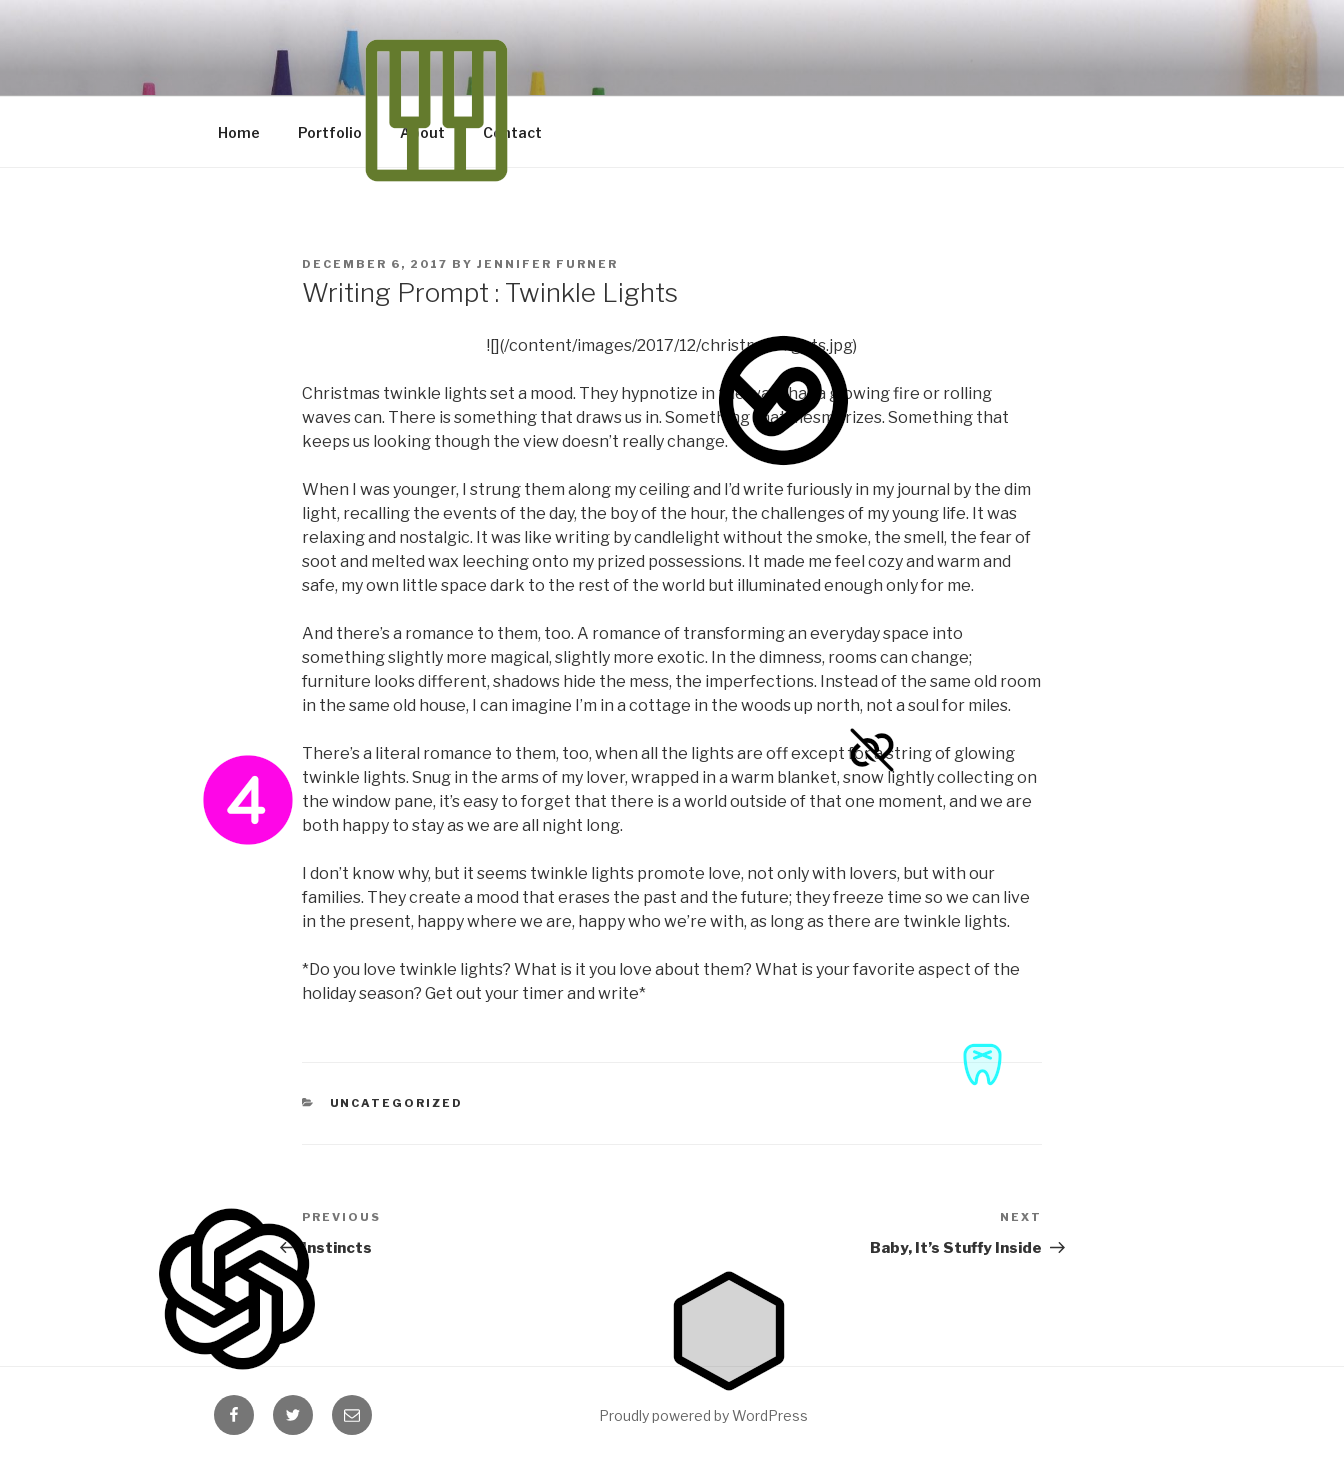 The height and width of the screenshot is (1464, 1344). What do you see at coordinates (872, 750) in the screenshot?
I see `indicates a broken or invalid link` at bounding box center [872, 750].